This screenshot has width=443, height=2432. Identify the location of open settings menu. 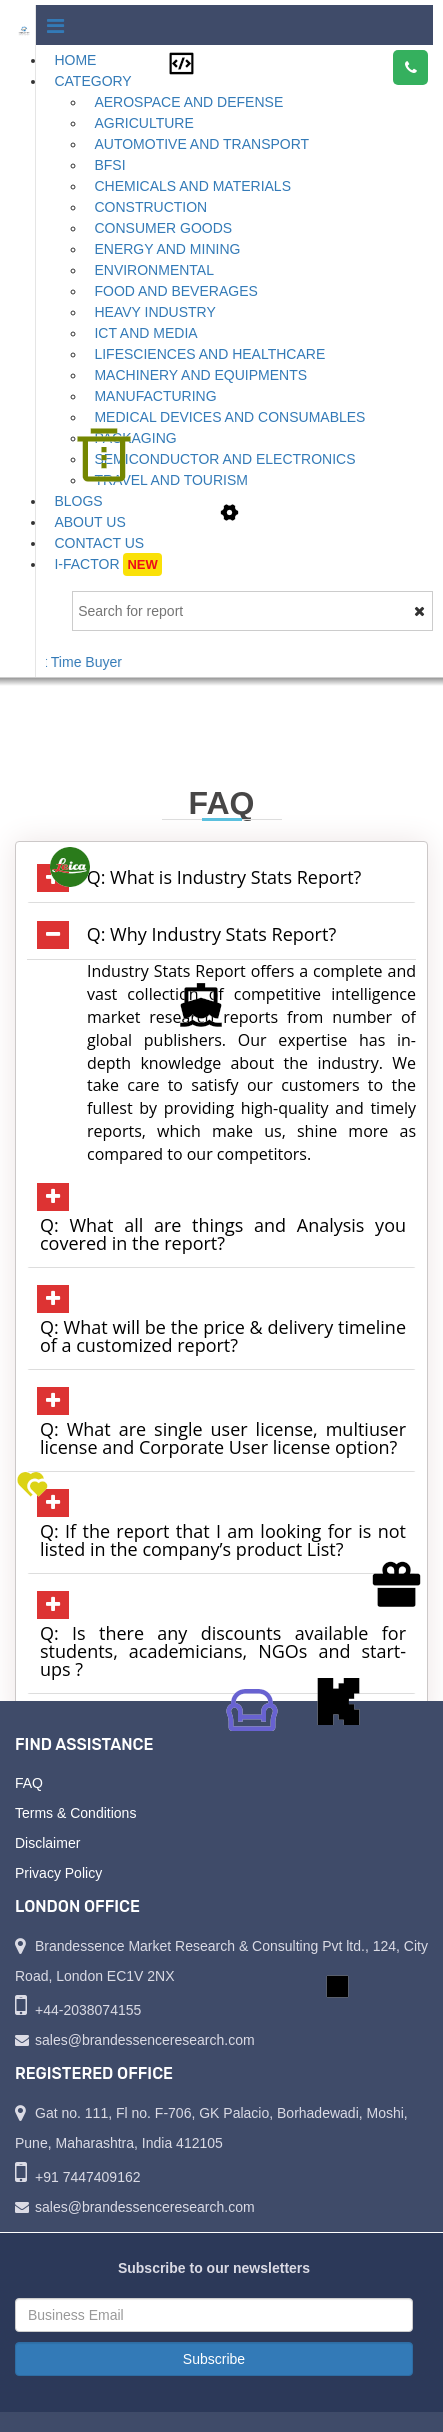
(229, 512).